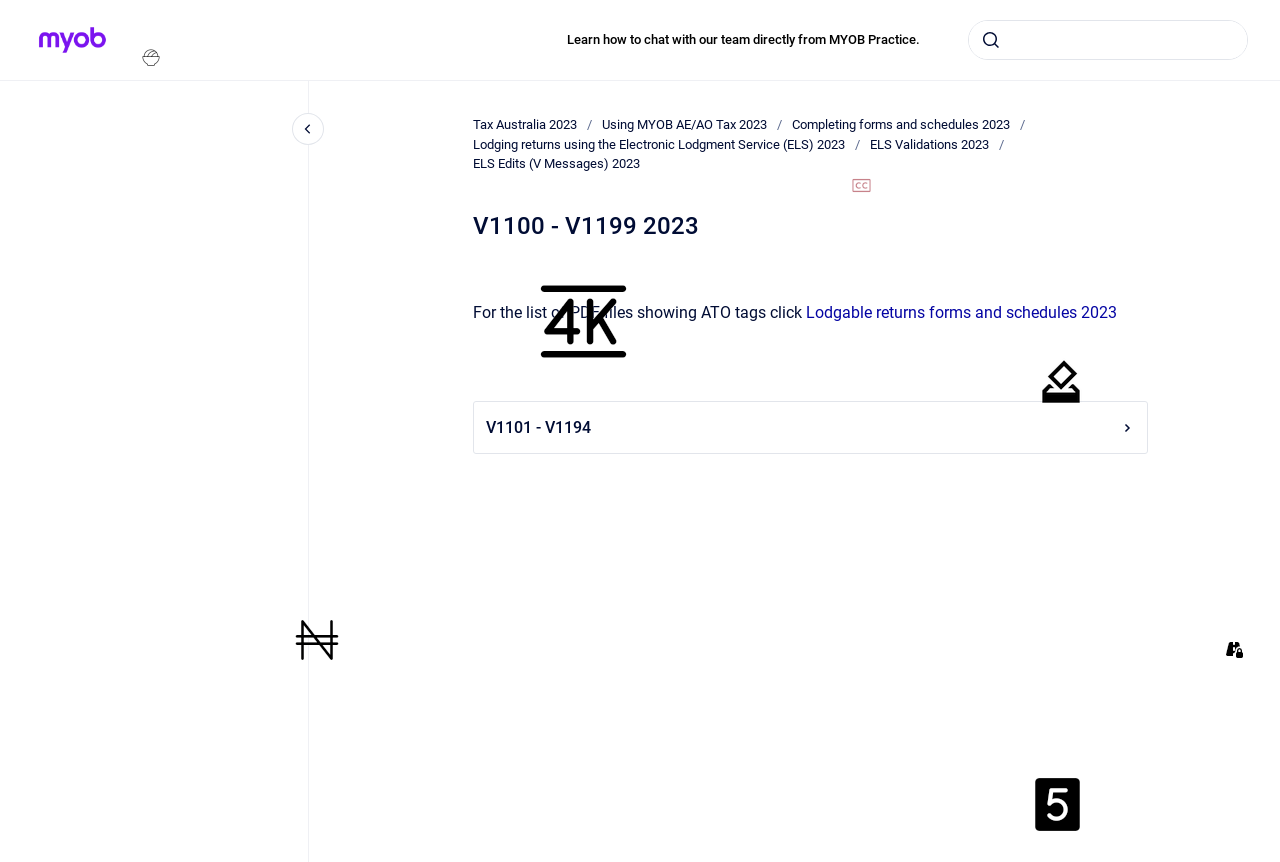 This screenshot has width=1280, height=862. I want to click on indicates the number five in a sequence or list, so click(1057, 804).